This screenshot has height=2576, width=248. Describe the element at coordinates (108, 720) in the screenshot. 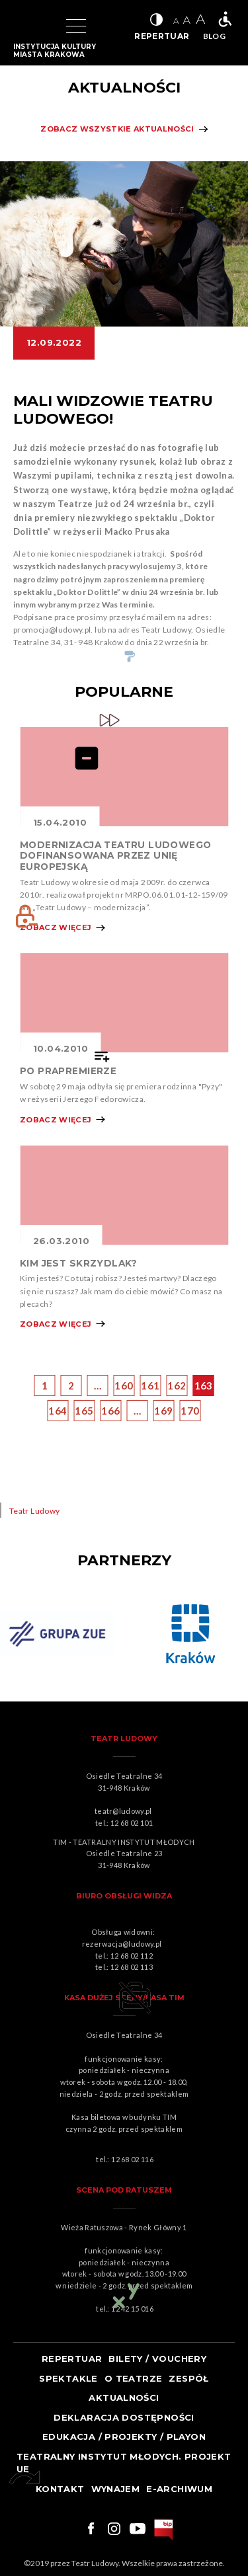

I see `fast-forward through media content` at that location.